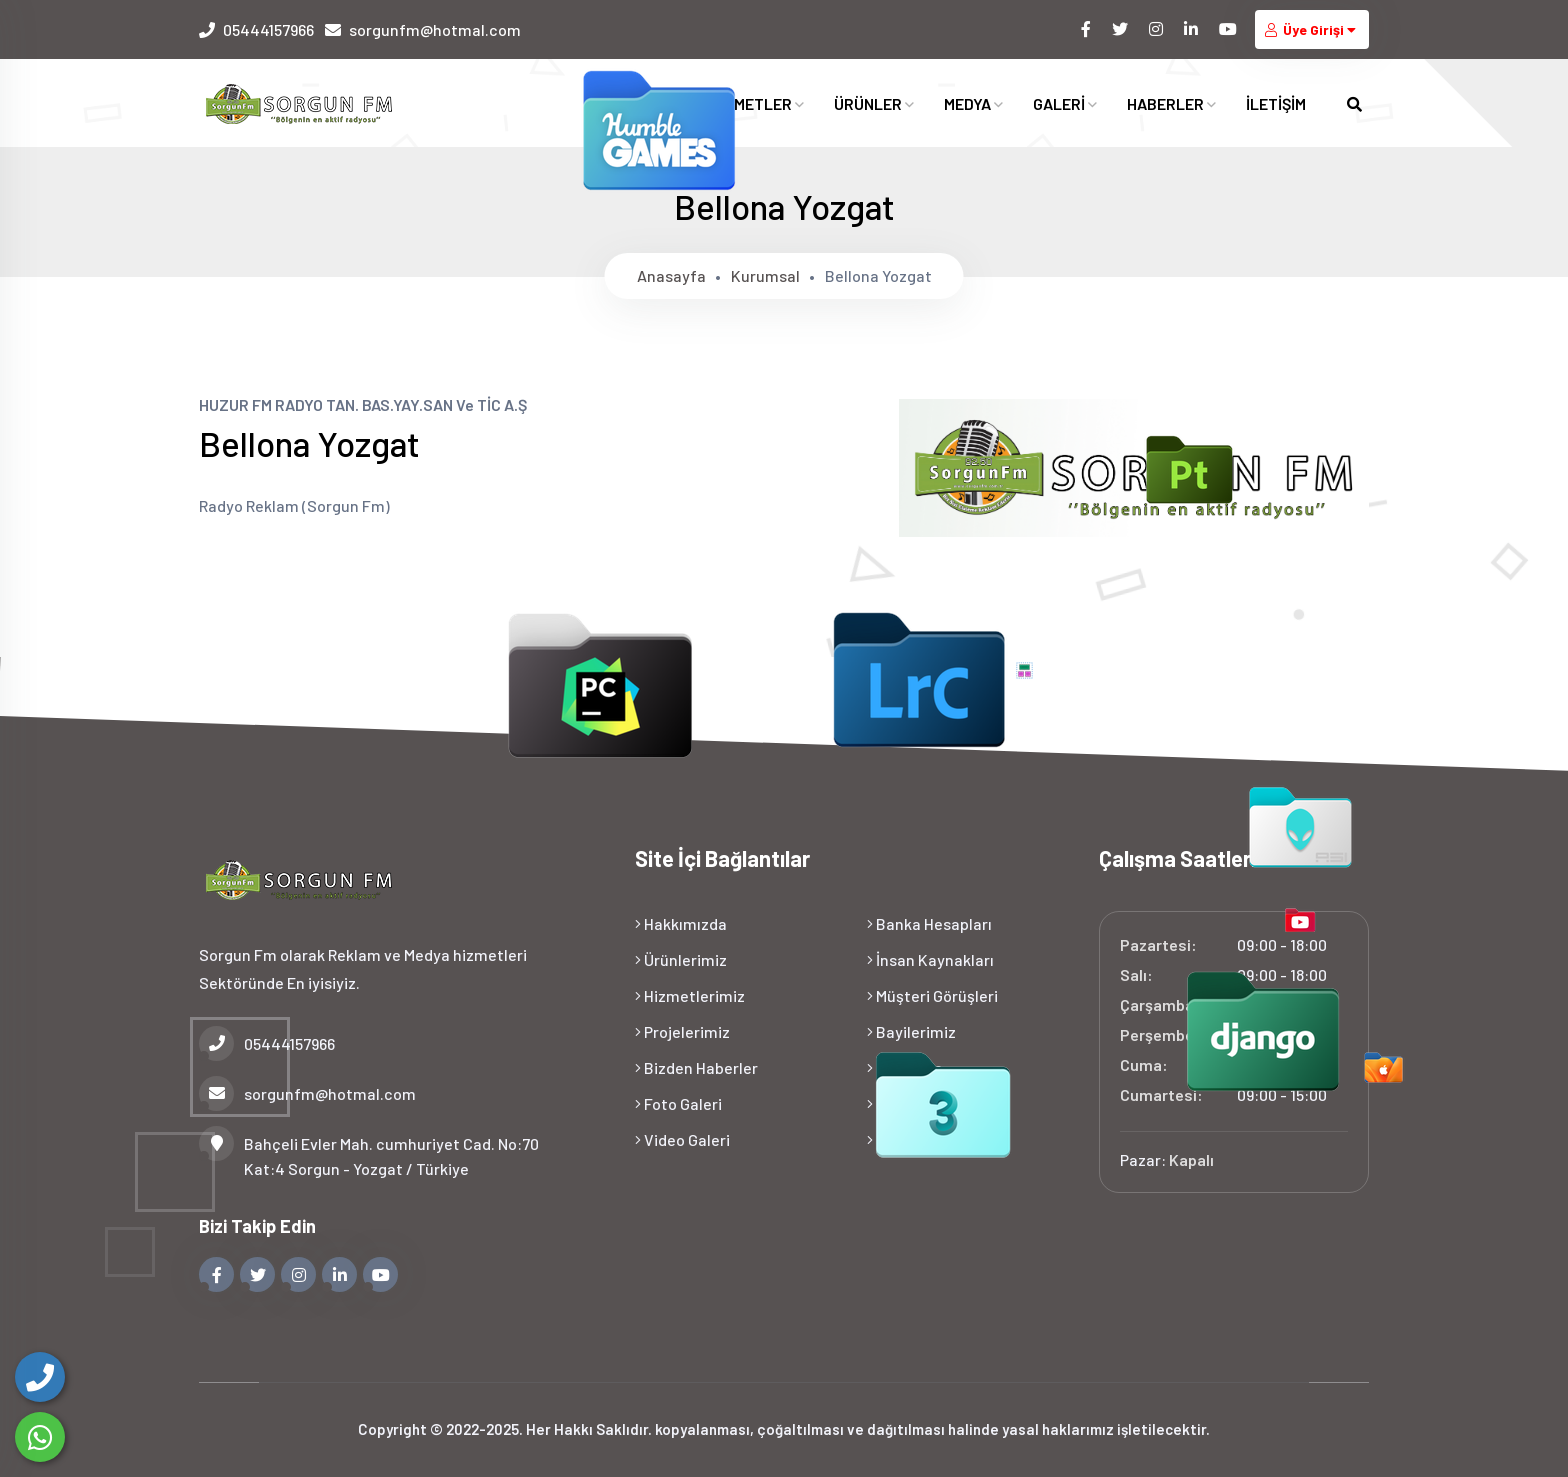 Image resolution: width=1568 pixels, height=1477 pixels. What do you see at coordinates (942, 1108) in the screenshot?
I see `folder containing autodesk 3ds max project files` at bounding box center [942, 1108].